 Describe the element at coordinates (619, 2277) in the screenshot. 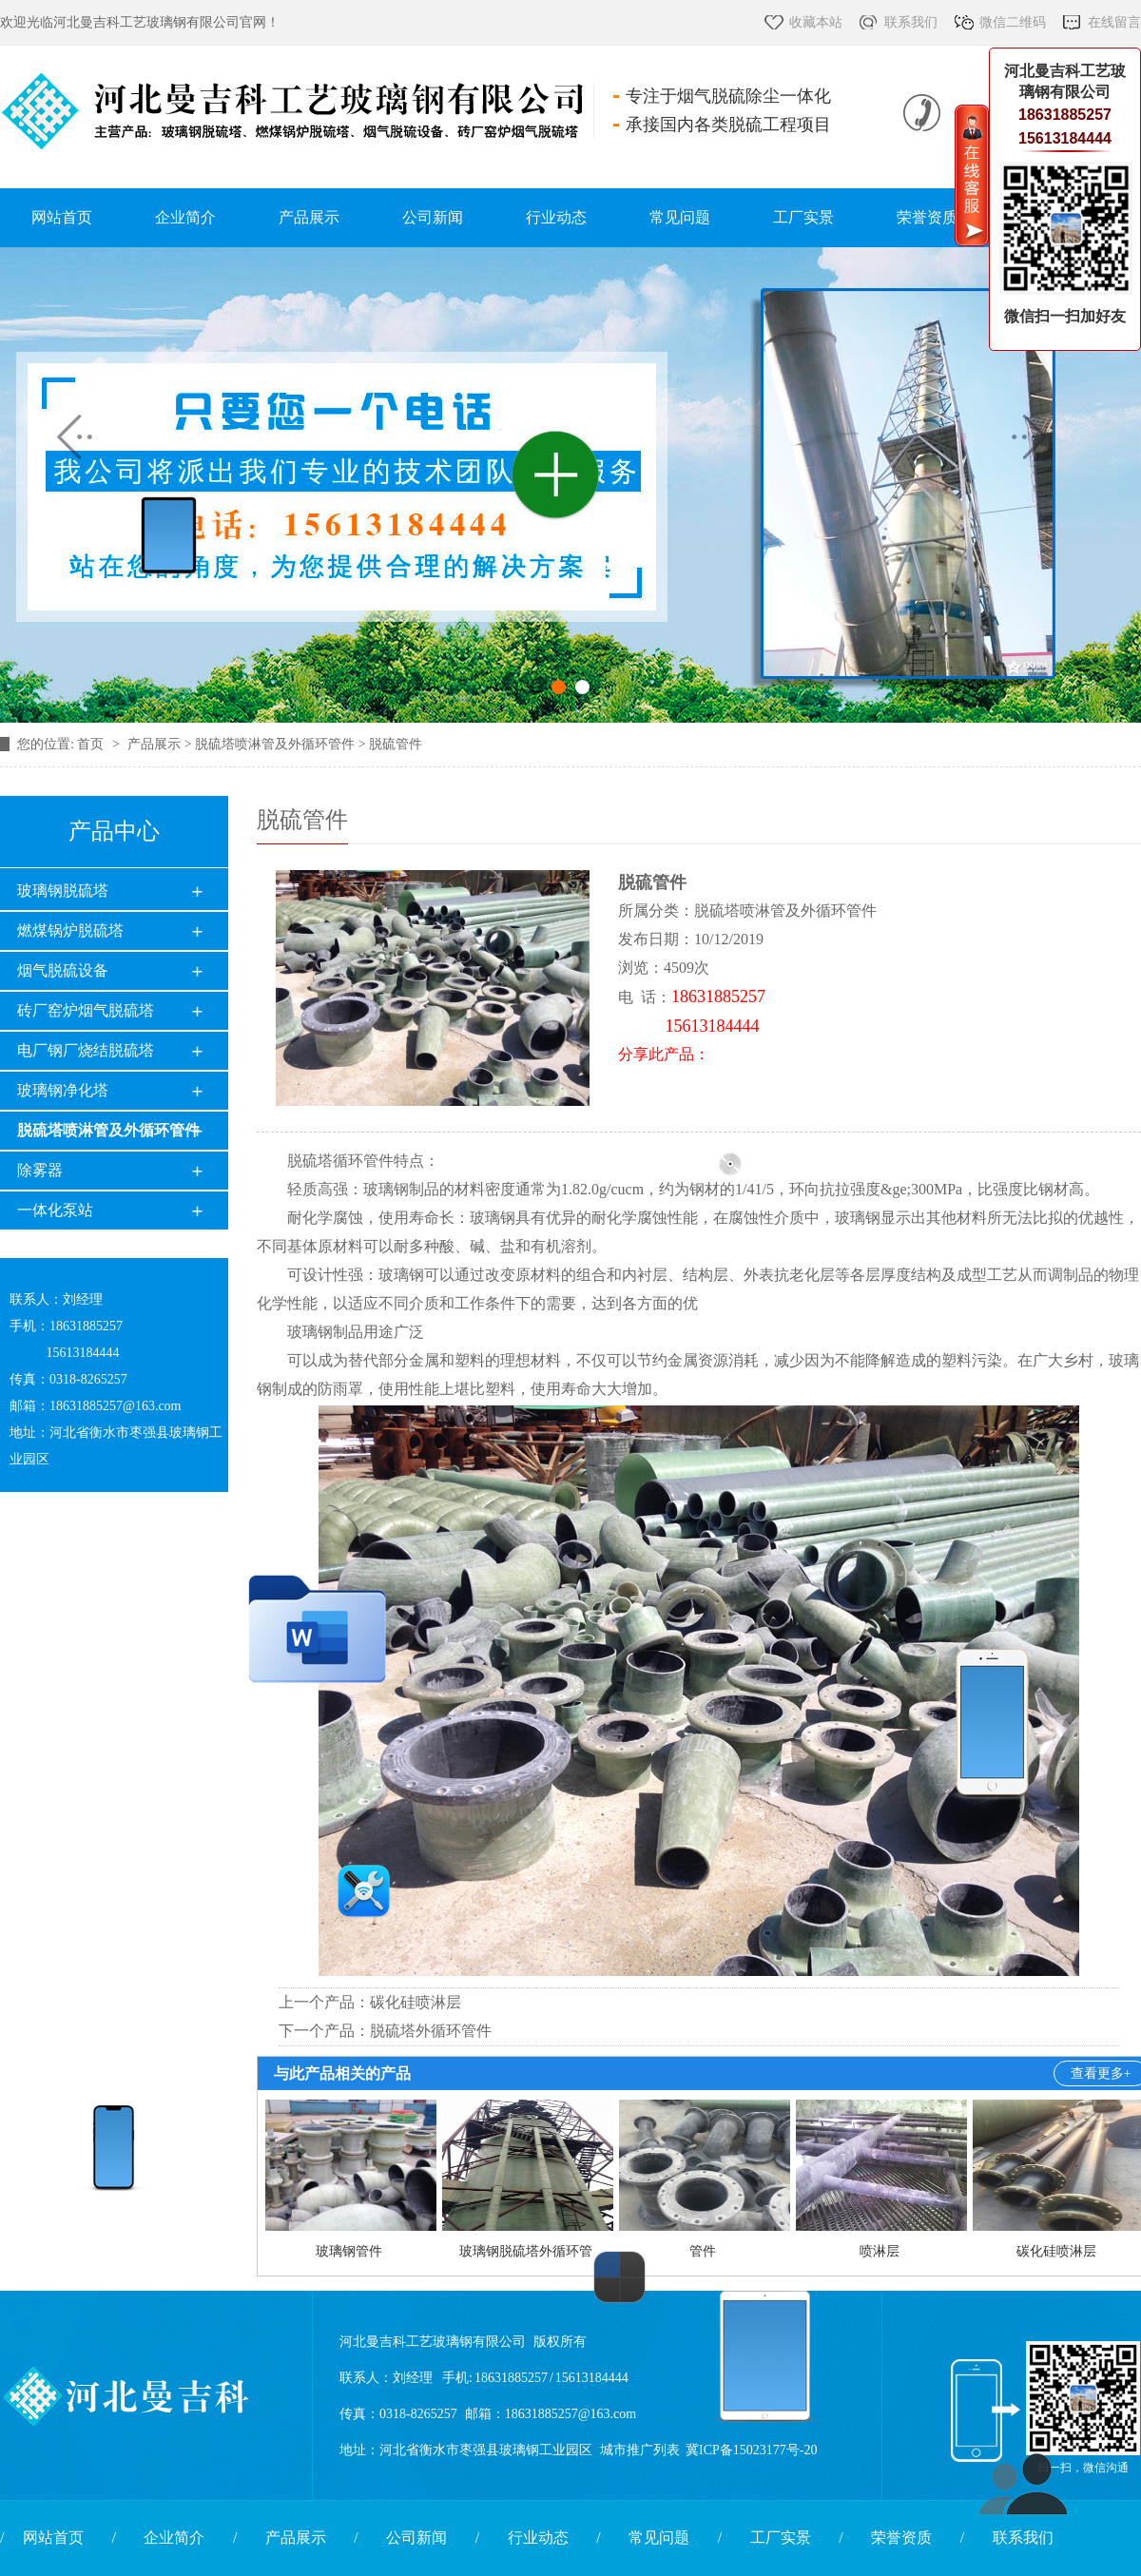

I see `configure desktop workspace settings` at that location.